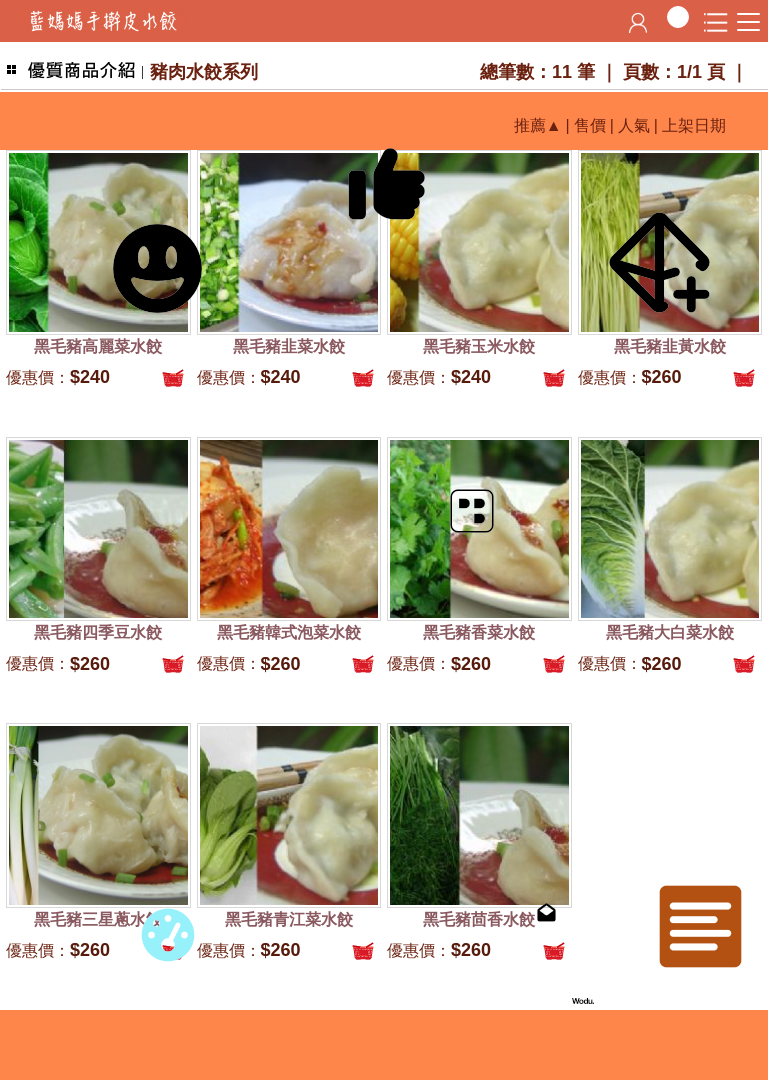  Describe the element at coordinates (388, 185) in the screenshot. I see `like or upvote content` at that location.